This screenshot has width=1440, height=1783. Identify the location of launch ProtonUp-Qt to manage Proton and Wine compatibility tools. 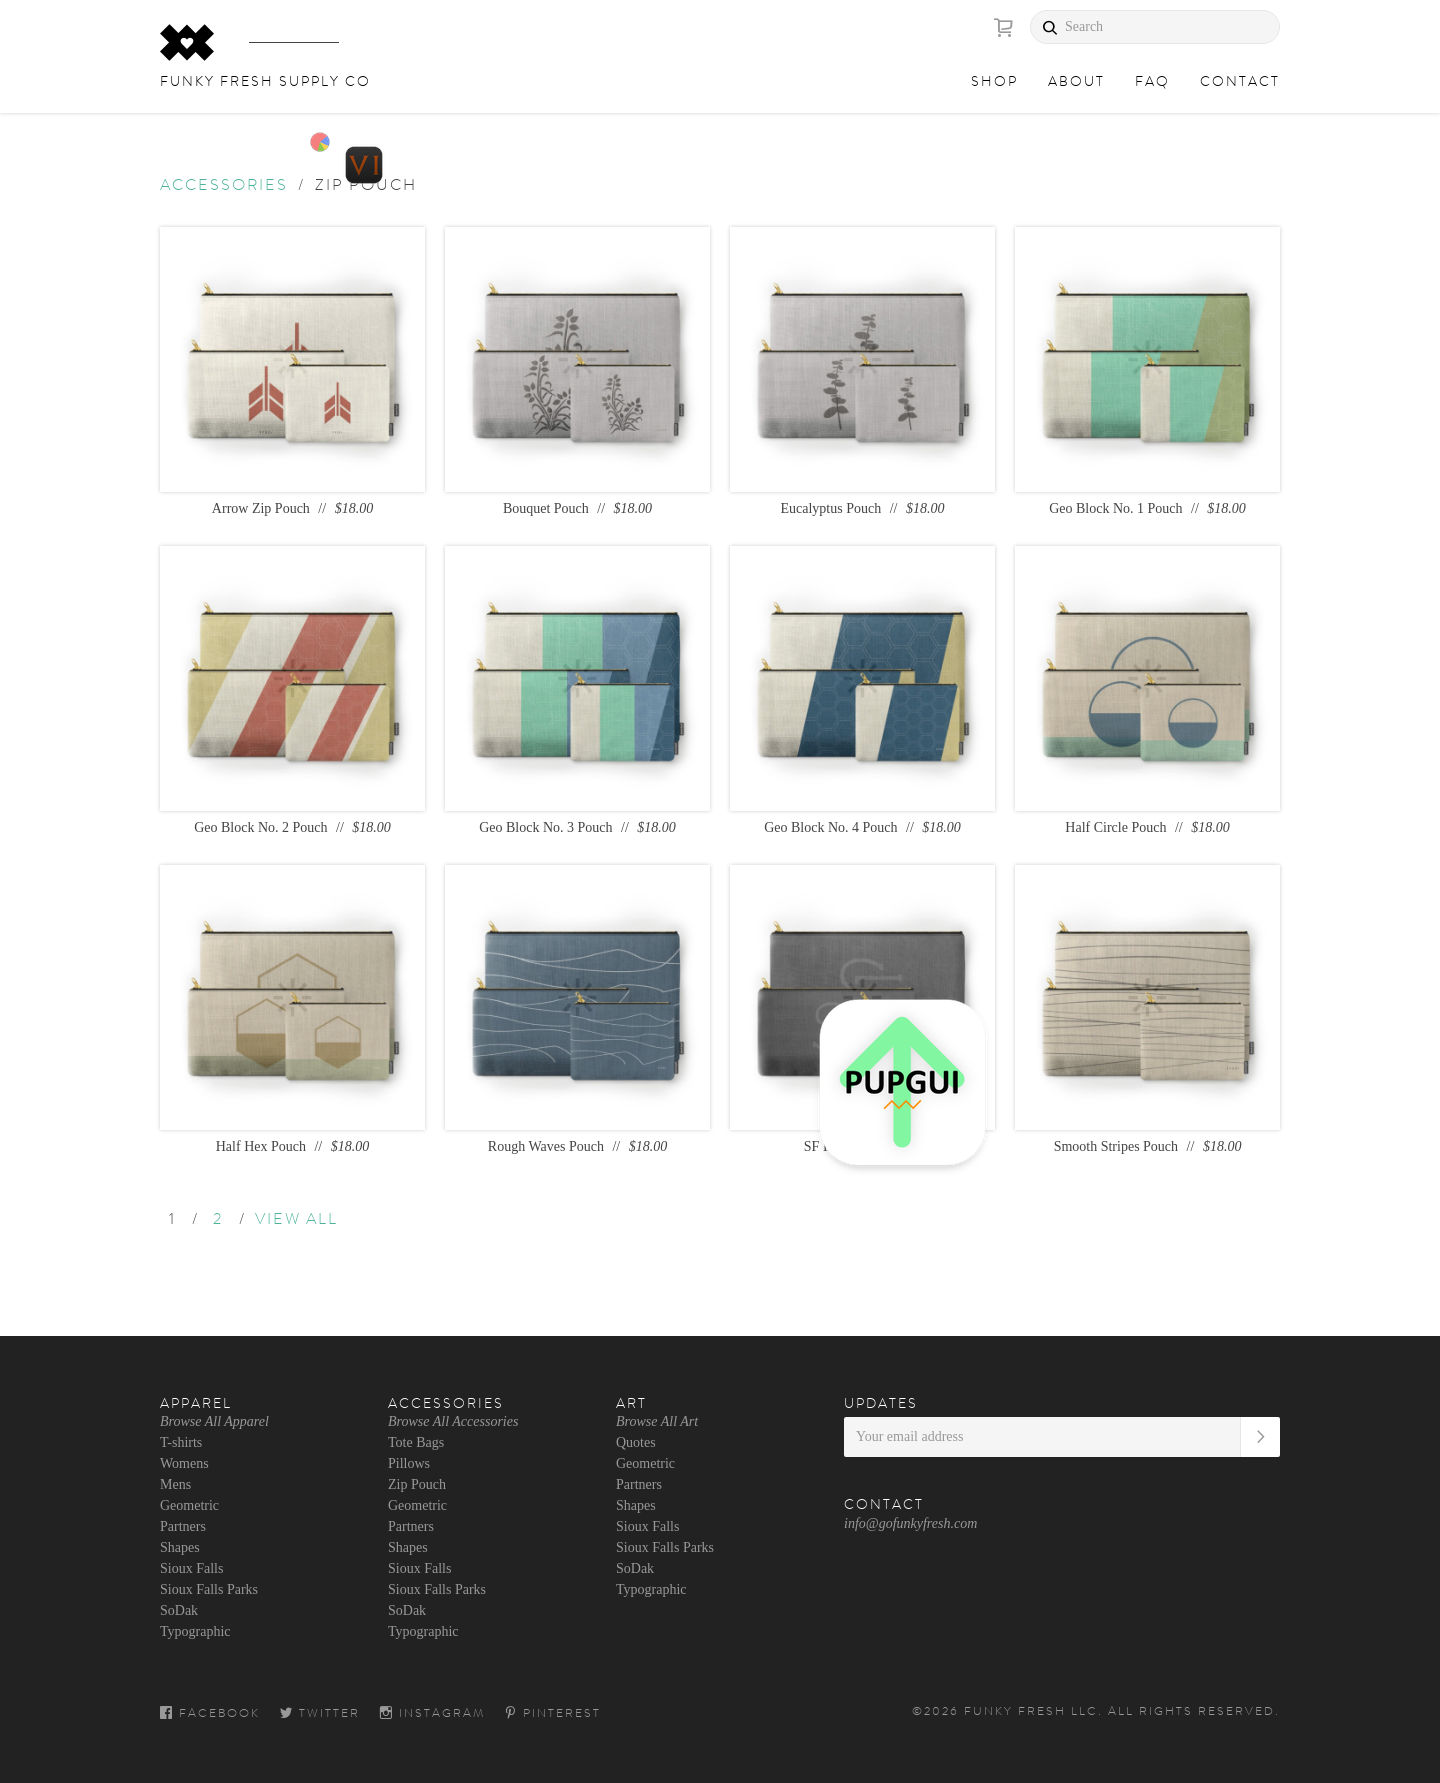
(902, 1082).